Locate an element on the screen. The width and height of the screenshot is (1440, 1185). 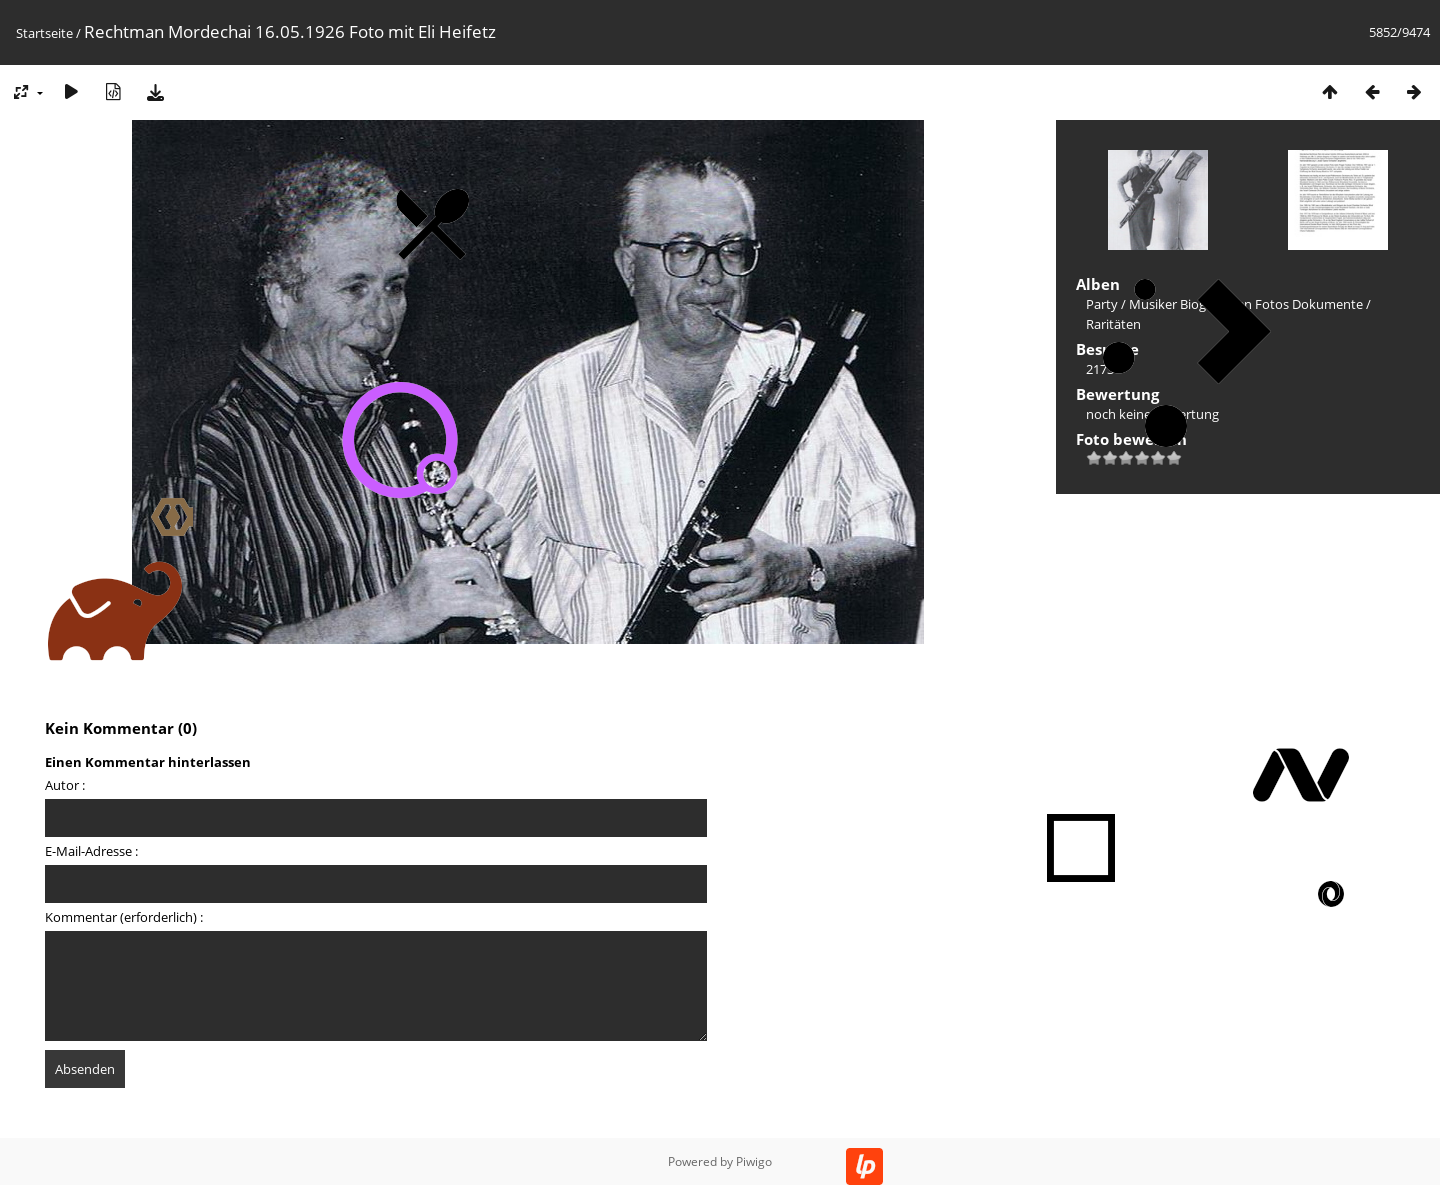
find nearby restaurants is located at coordinates (432, 222).